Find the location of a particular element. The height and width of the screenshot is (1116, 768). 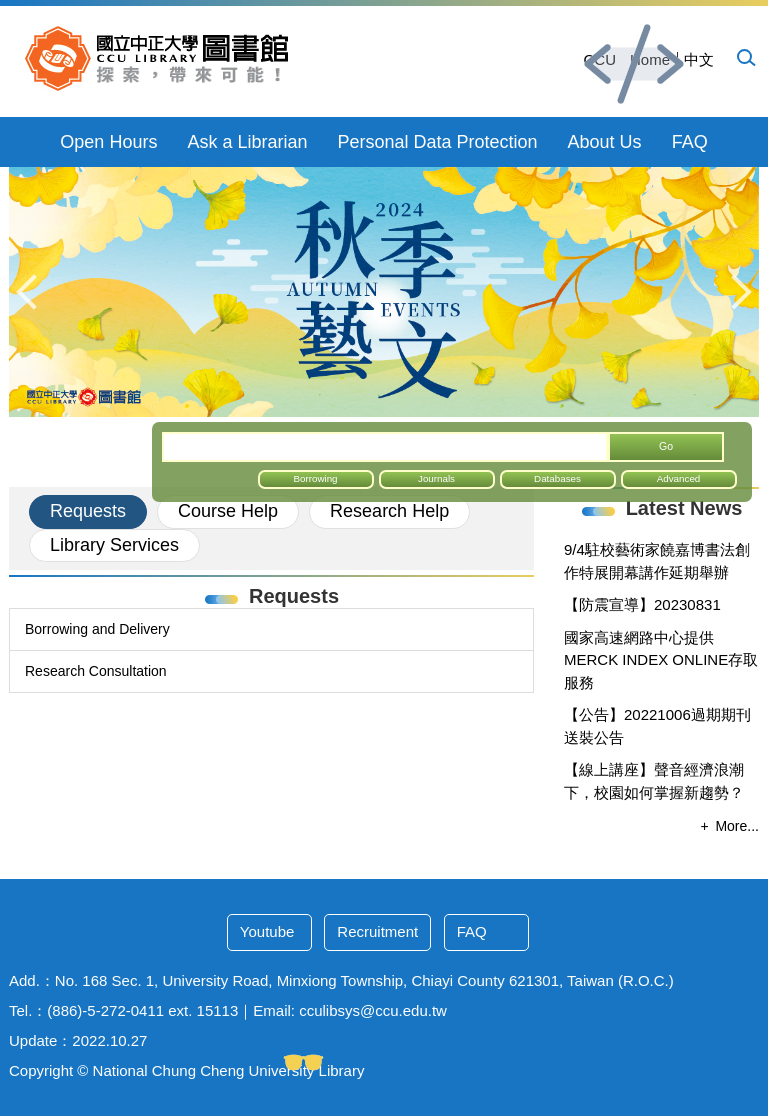

enable reading mode is located at coordinates (303, 1062).